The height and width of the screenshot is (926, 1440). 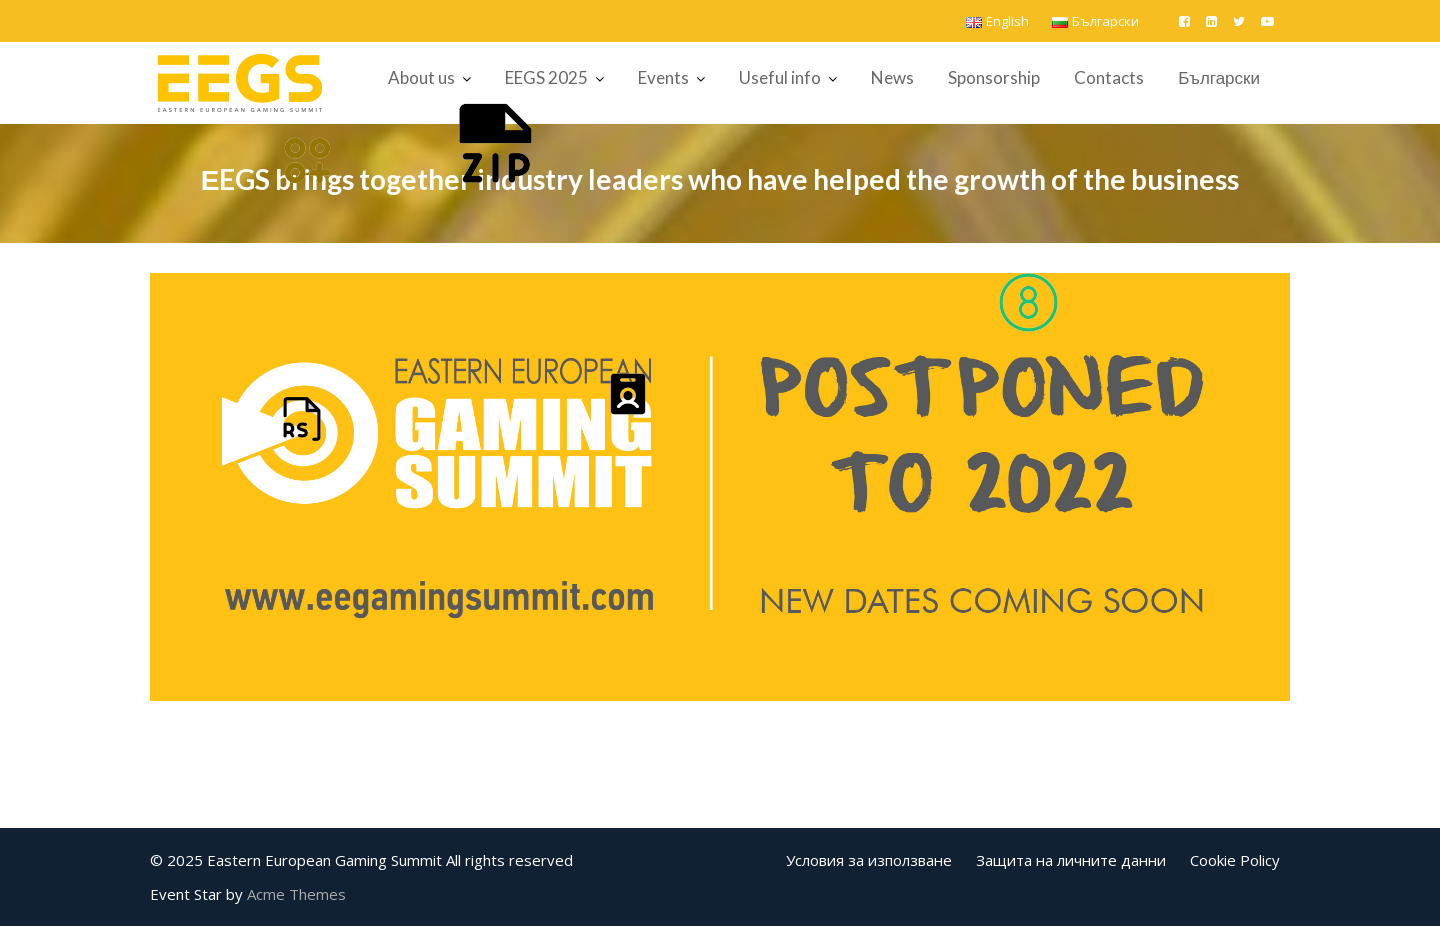 What do you see at coordinates (1028, 302) in the screenshot?
I see `indicates step 8 in a multi-step process` at bounding box center [1028, 302].